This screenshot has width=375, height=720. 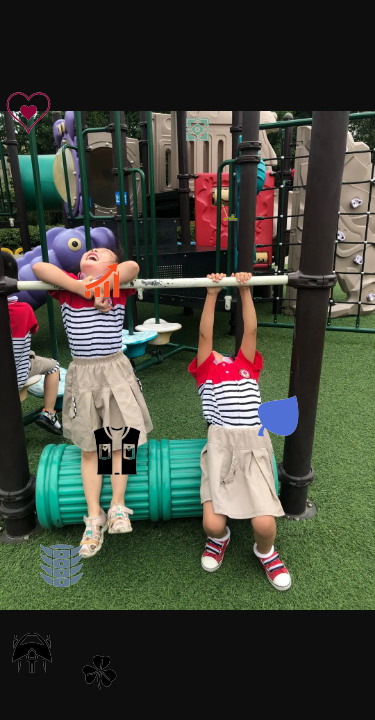 I want to click on center or align selected elements, so click(x=197, y=129).